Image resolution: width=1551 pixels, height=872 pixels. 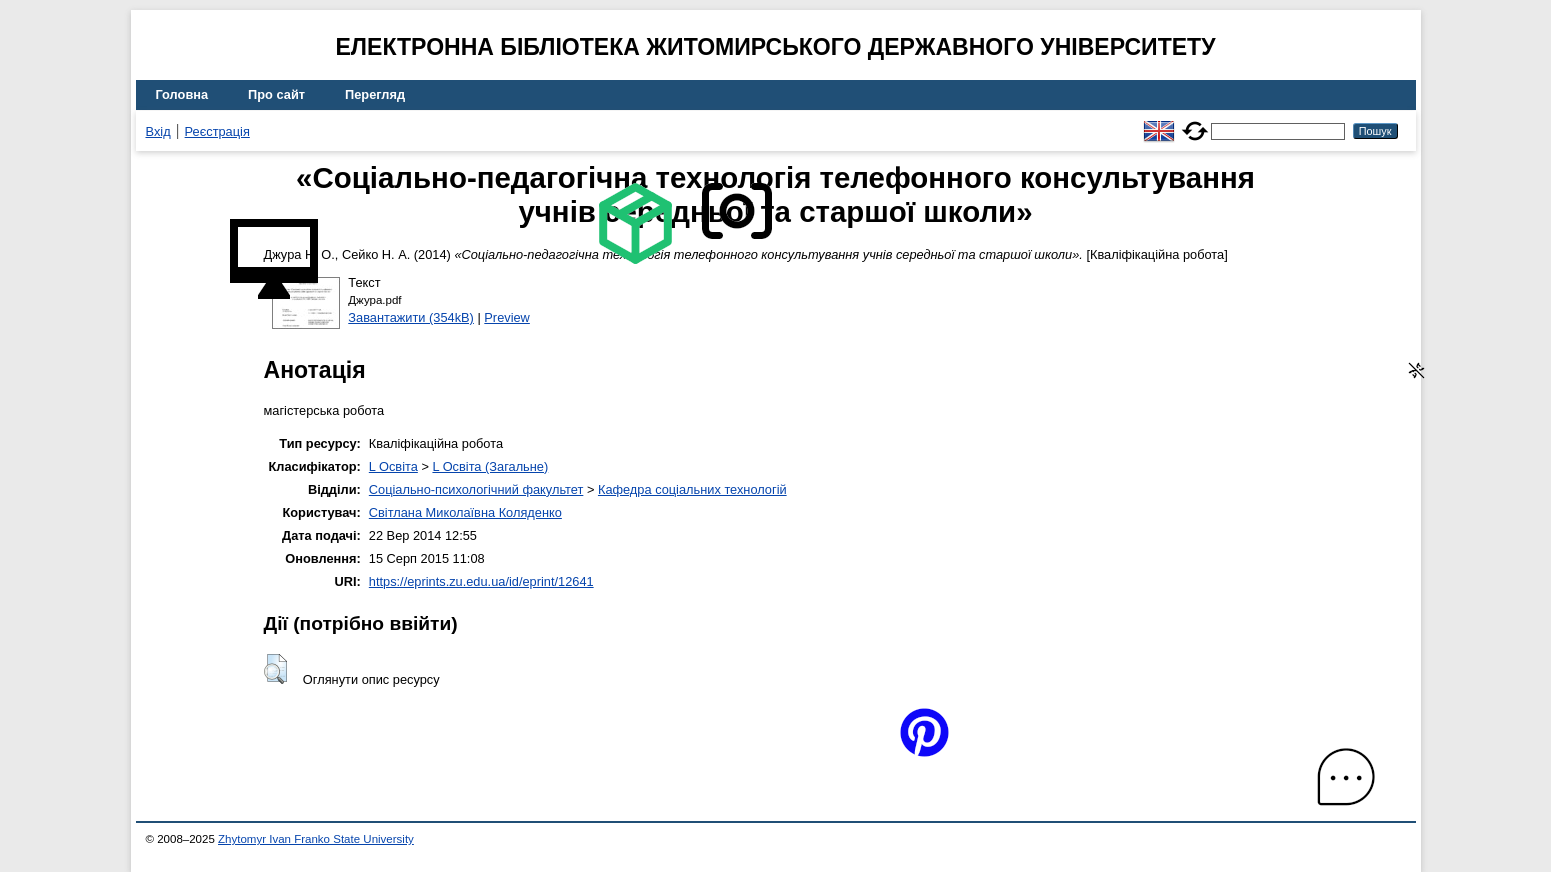 What do you see at coordinates (635, 223) in the screenshot?
I see `view package or shipment details` at bounding box center [635, 223].